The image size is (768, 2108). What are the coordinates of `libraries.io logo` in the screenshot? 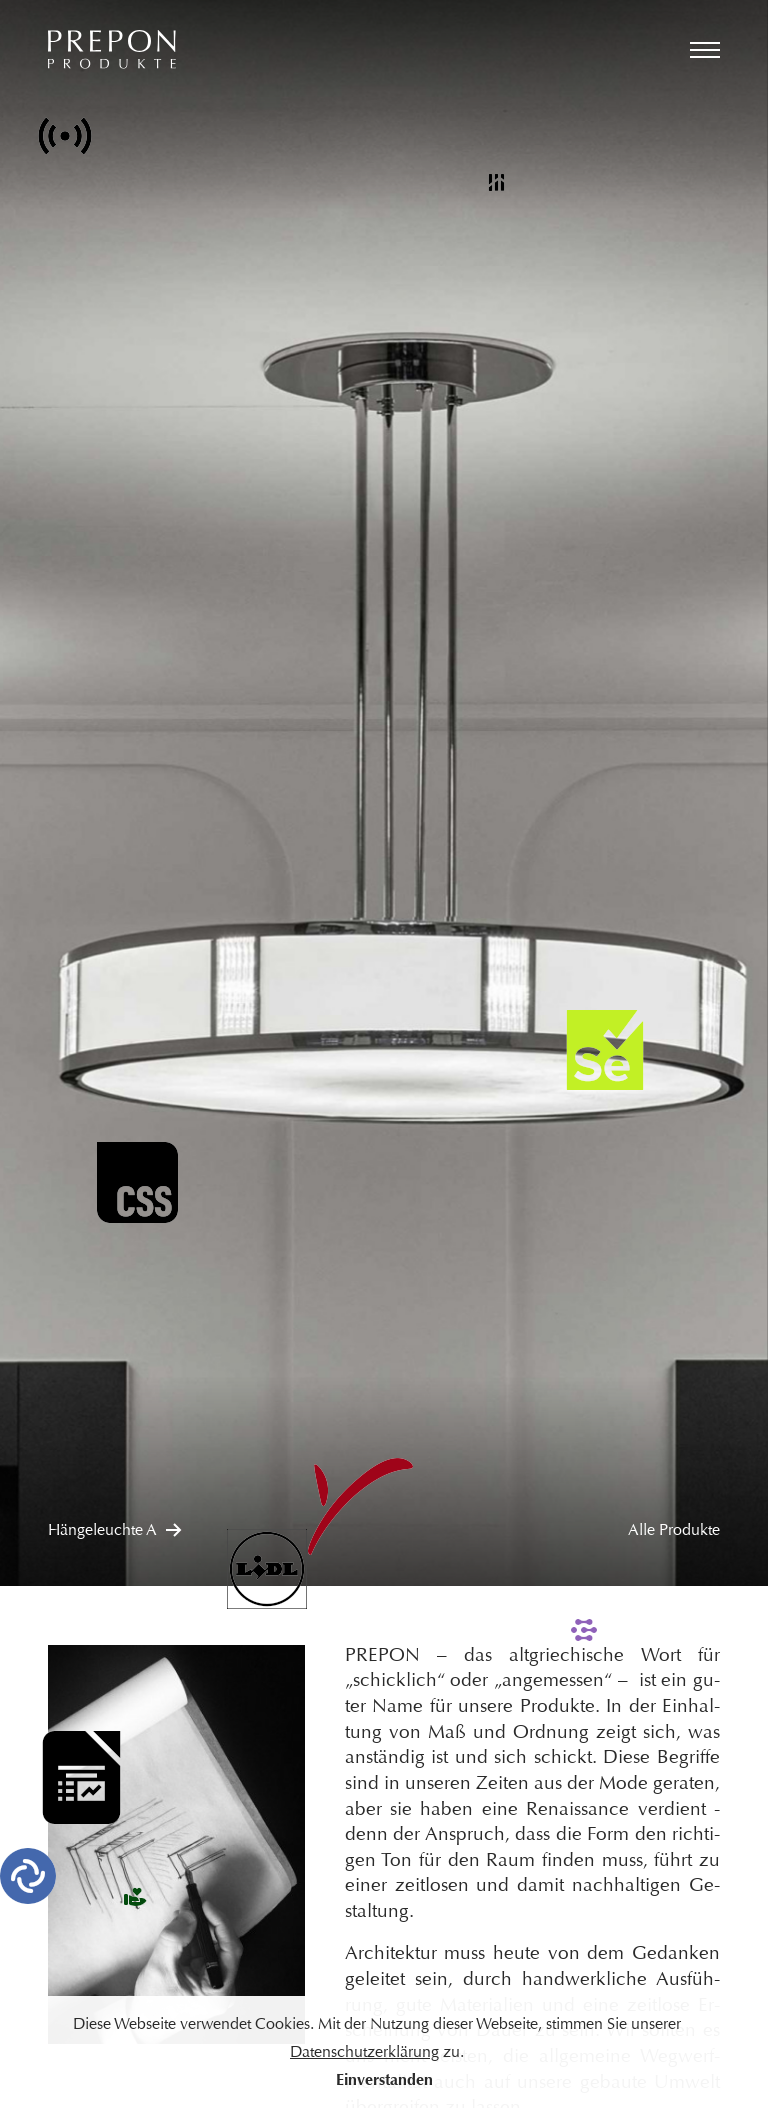 It's located at (496, 182).